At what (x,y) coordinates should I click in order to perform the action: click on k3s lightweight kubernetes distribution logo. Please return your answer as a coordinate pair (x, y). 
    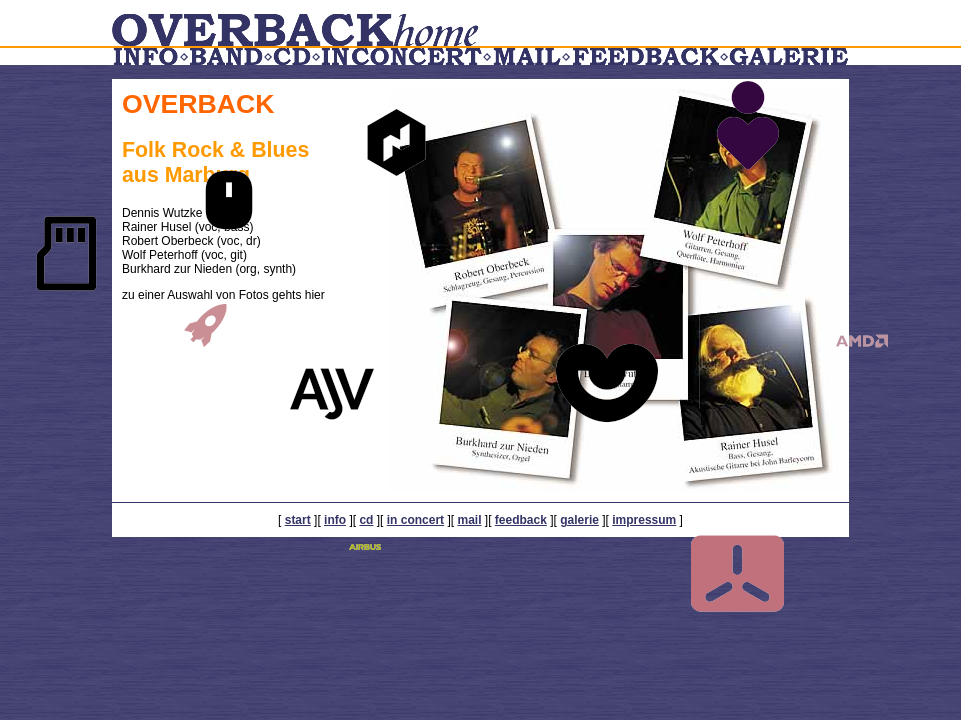
    Looking at the image, I should click on (737, 573).